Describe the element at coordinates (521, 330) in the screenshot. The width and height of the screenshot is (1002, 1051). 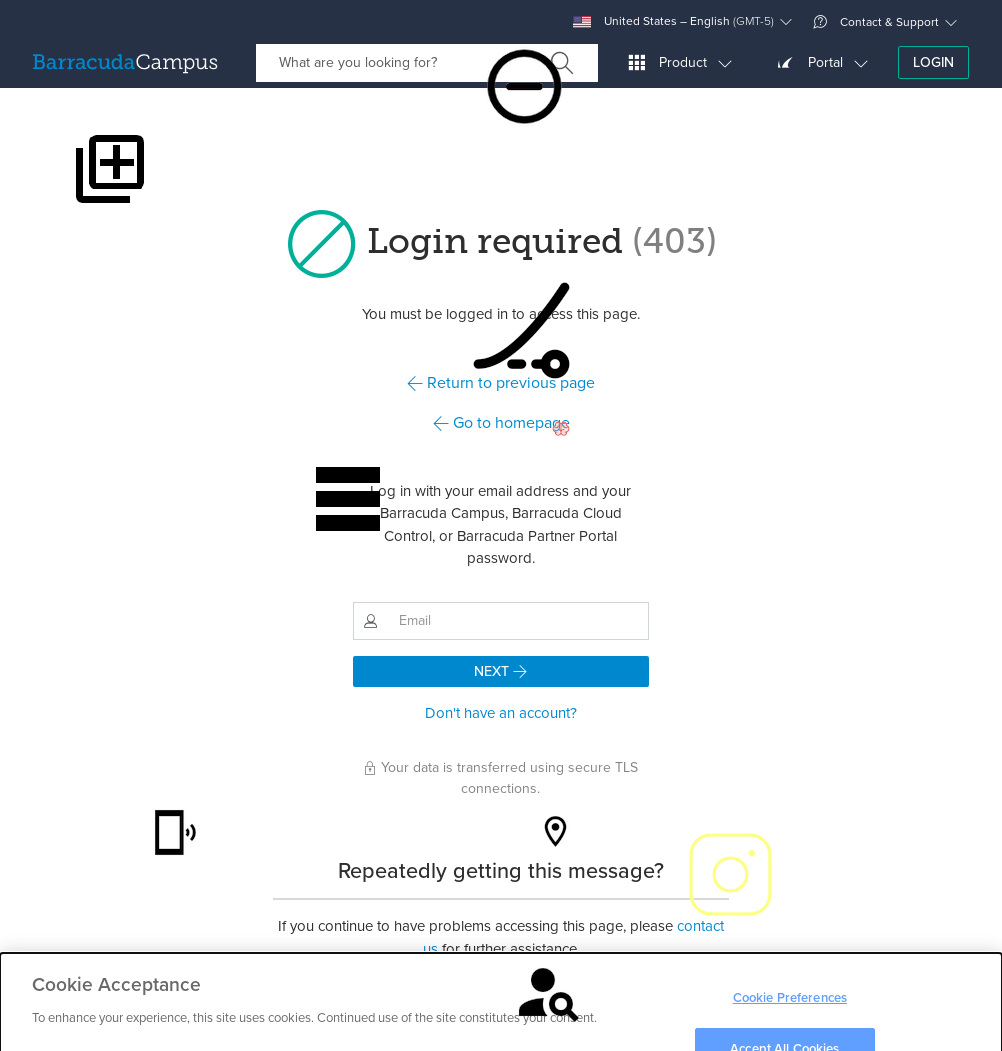
I see `adjust animation easing curve` at that location.